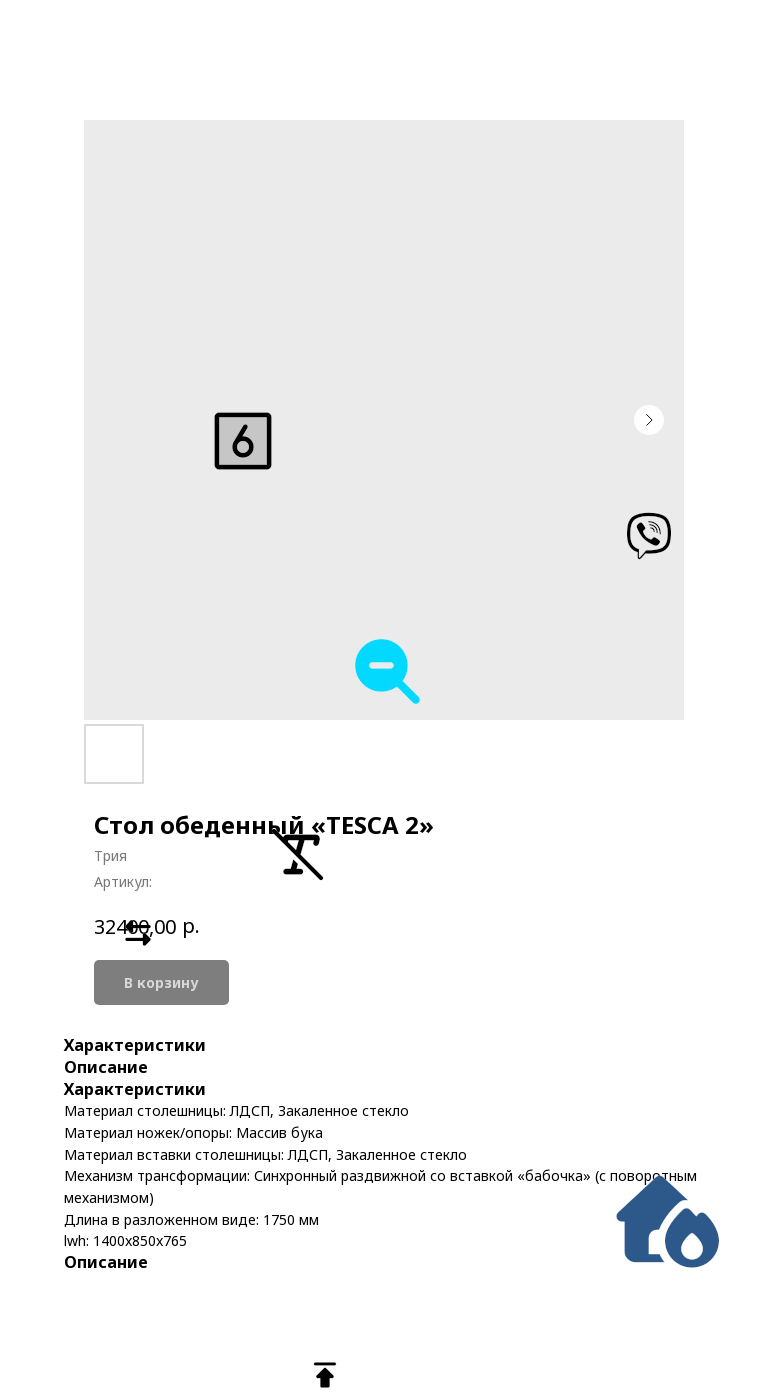 The width and height of the screenshot is (768, 1394). Describe the element at coordinates (297, 854) in the screenshot. I see `clear text formatting` at that location.